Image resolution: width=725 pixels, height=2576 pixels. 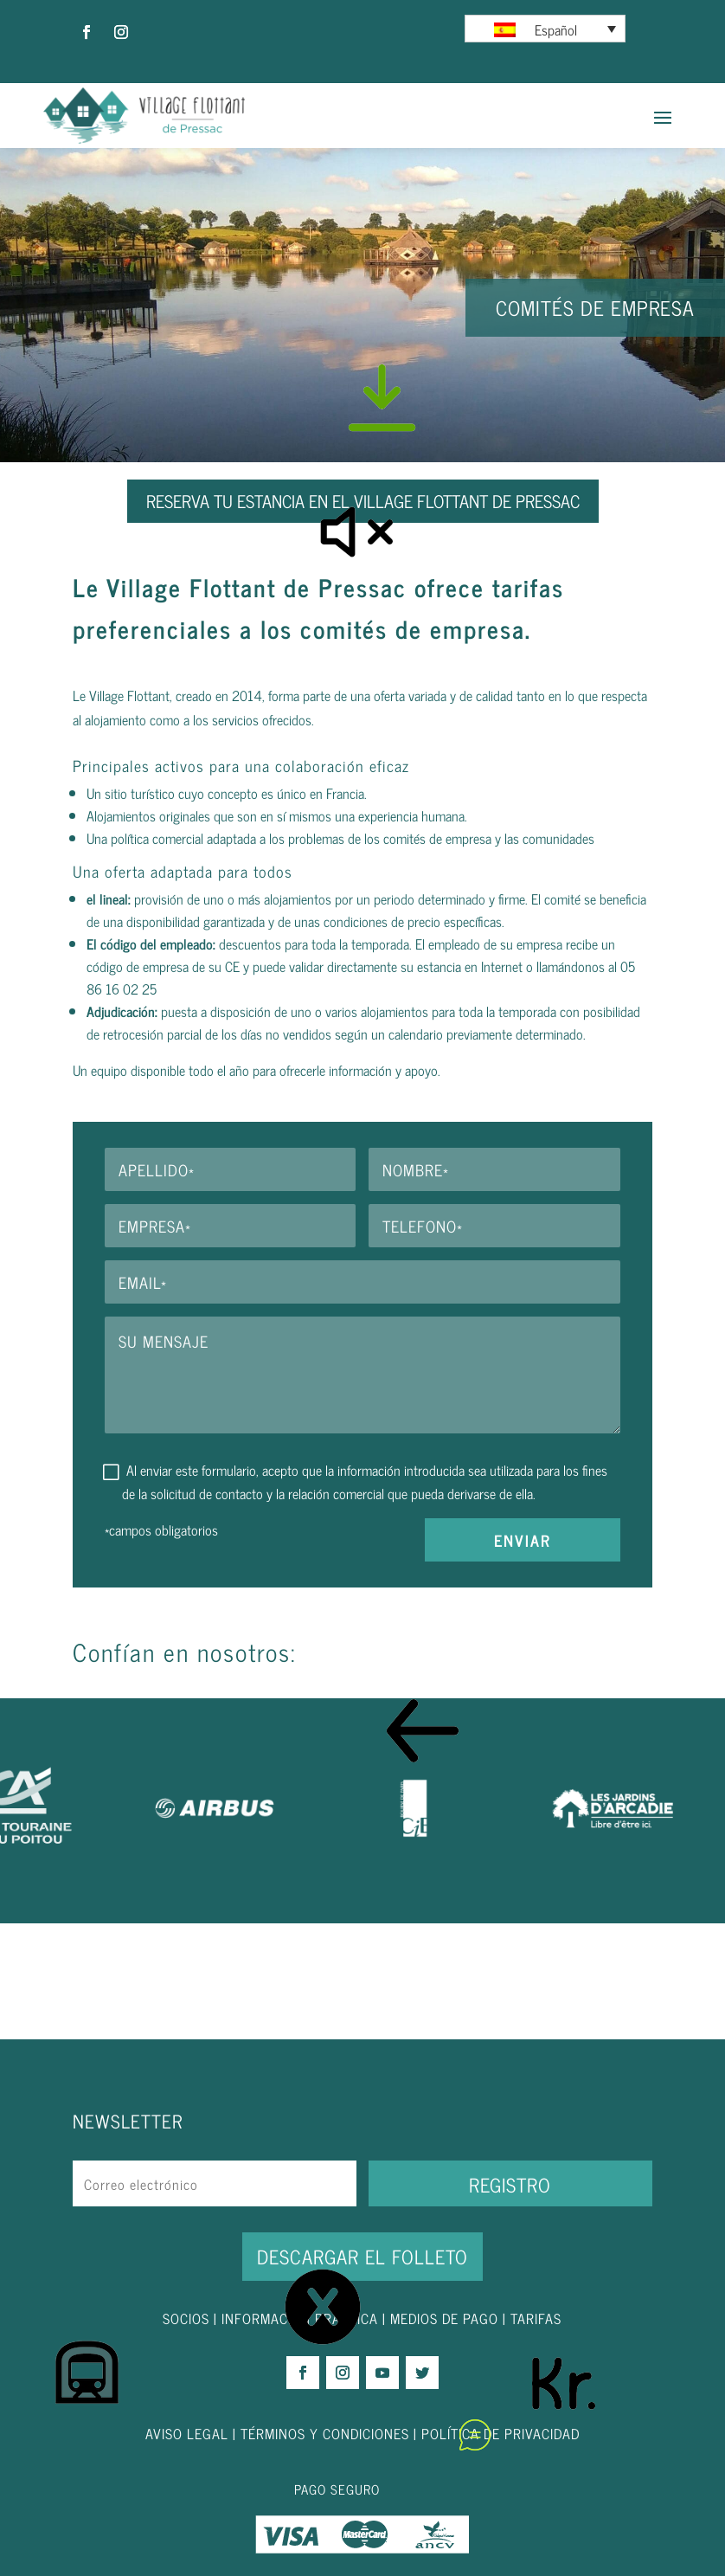 What do you see at coordinates (87, 2372) in the screenshot?
I see `view subway or metro transit options` at bounding box center [87, 2372].